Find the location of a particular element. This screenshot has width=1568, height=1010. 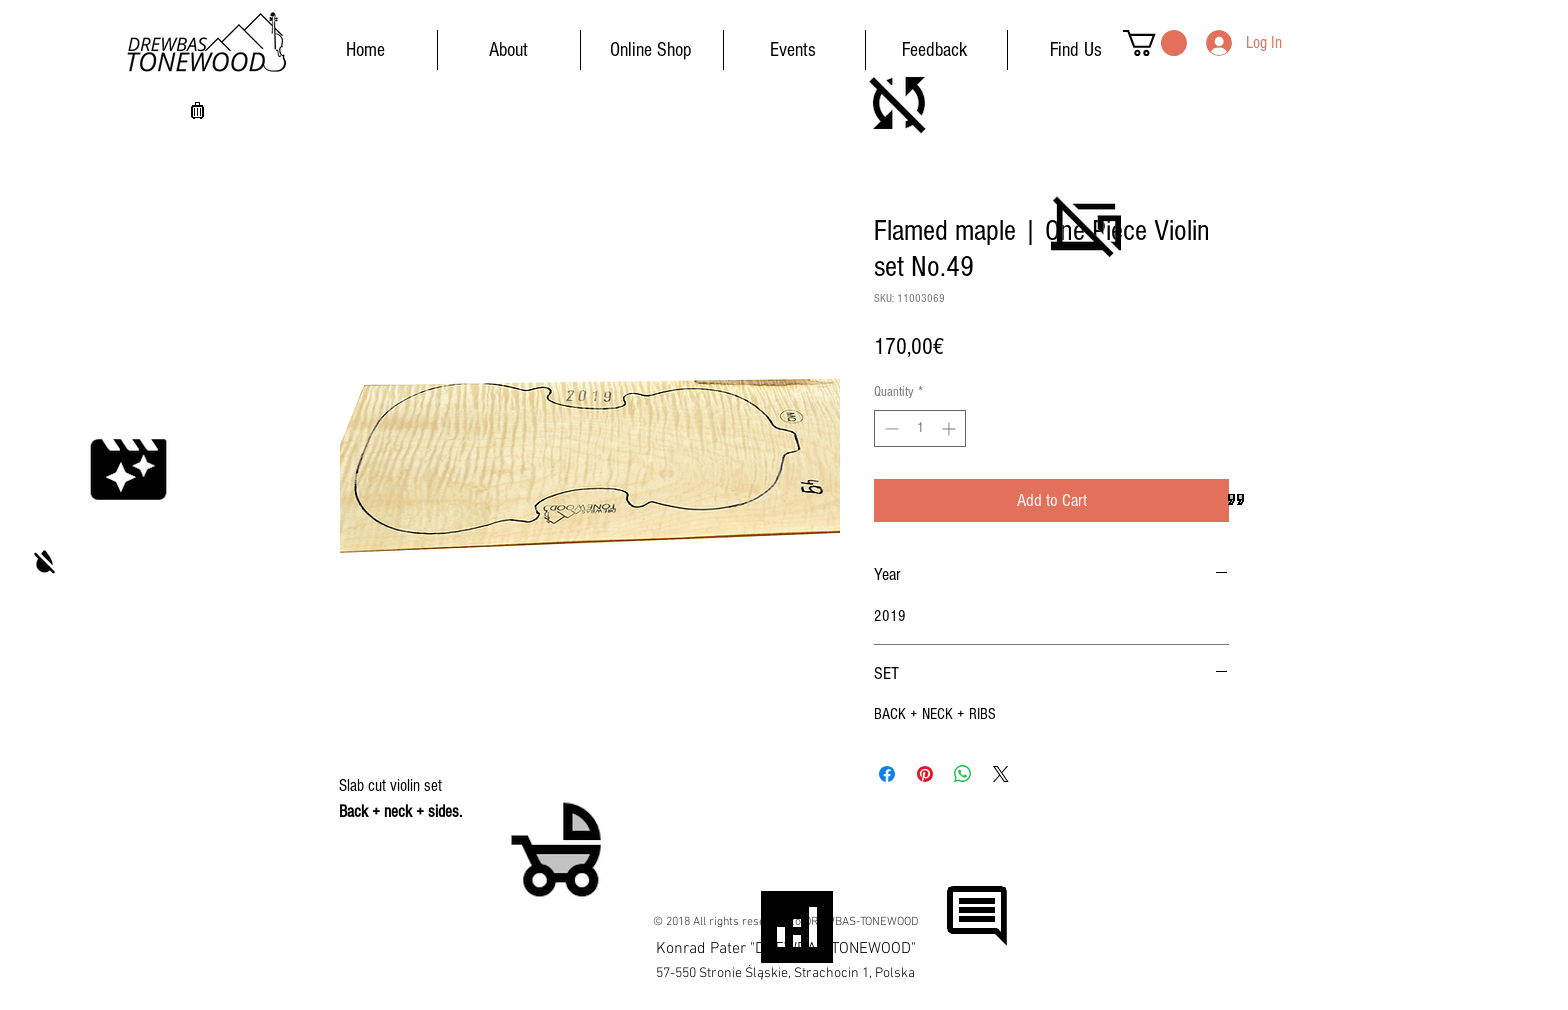

insert a block quote is located at coordinates (1236, 499).